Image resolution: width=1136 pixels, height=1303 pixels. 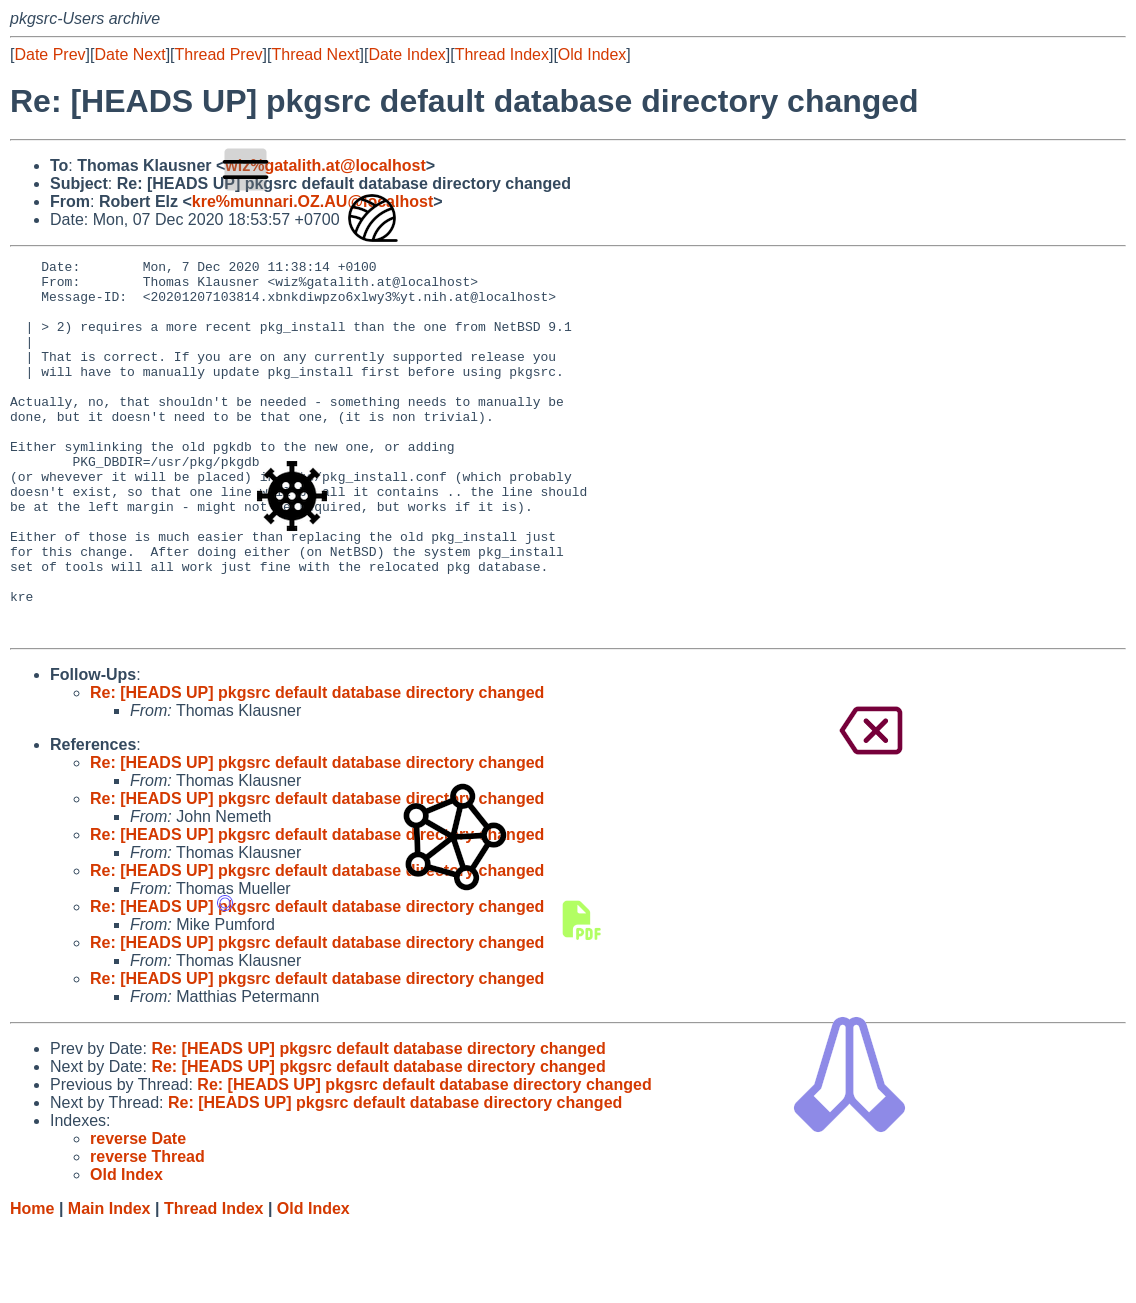 What do you see at coordinates (245, 169) in the screenshot?
I see `indicates equality or comparison function` at bounding box center [245, 169].